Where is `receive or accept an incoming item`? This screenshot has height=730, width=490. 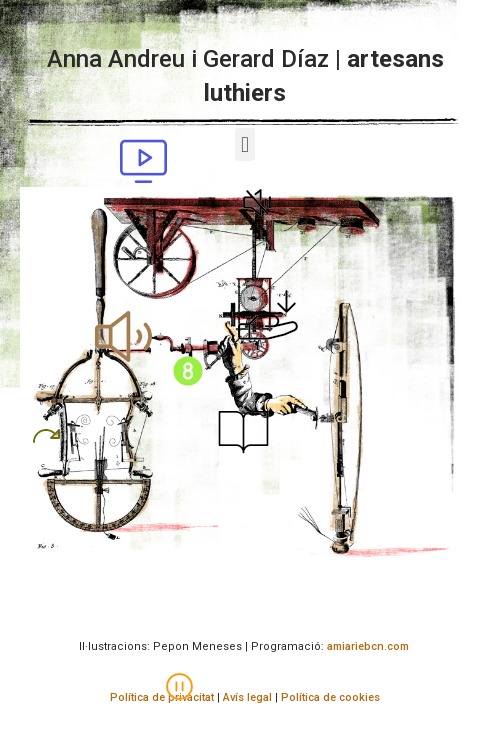
receive or accept an incoming item is located at coordinates (270, 318).